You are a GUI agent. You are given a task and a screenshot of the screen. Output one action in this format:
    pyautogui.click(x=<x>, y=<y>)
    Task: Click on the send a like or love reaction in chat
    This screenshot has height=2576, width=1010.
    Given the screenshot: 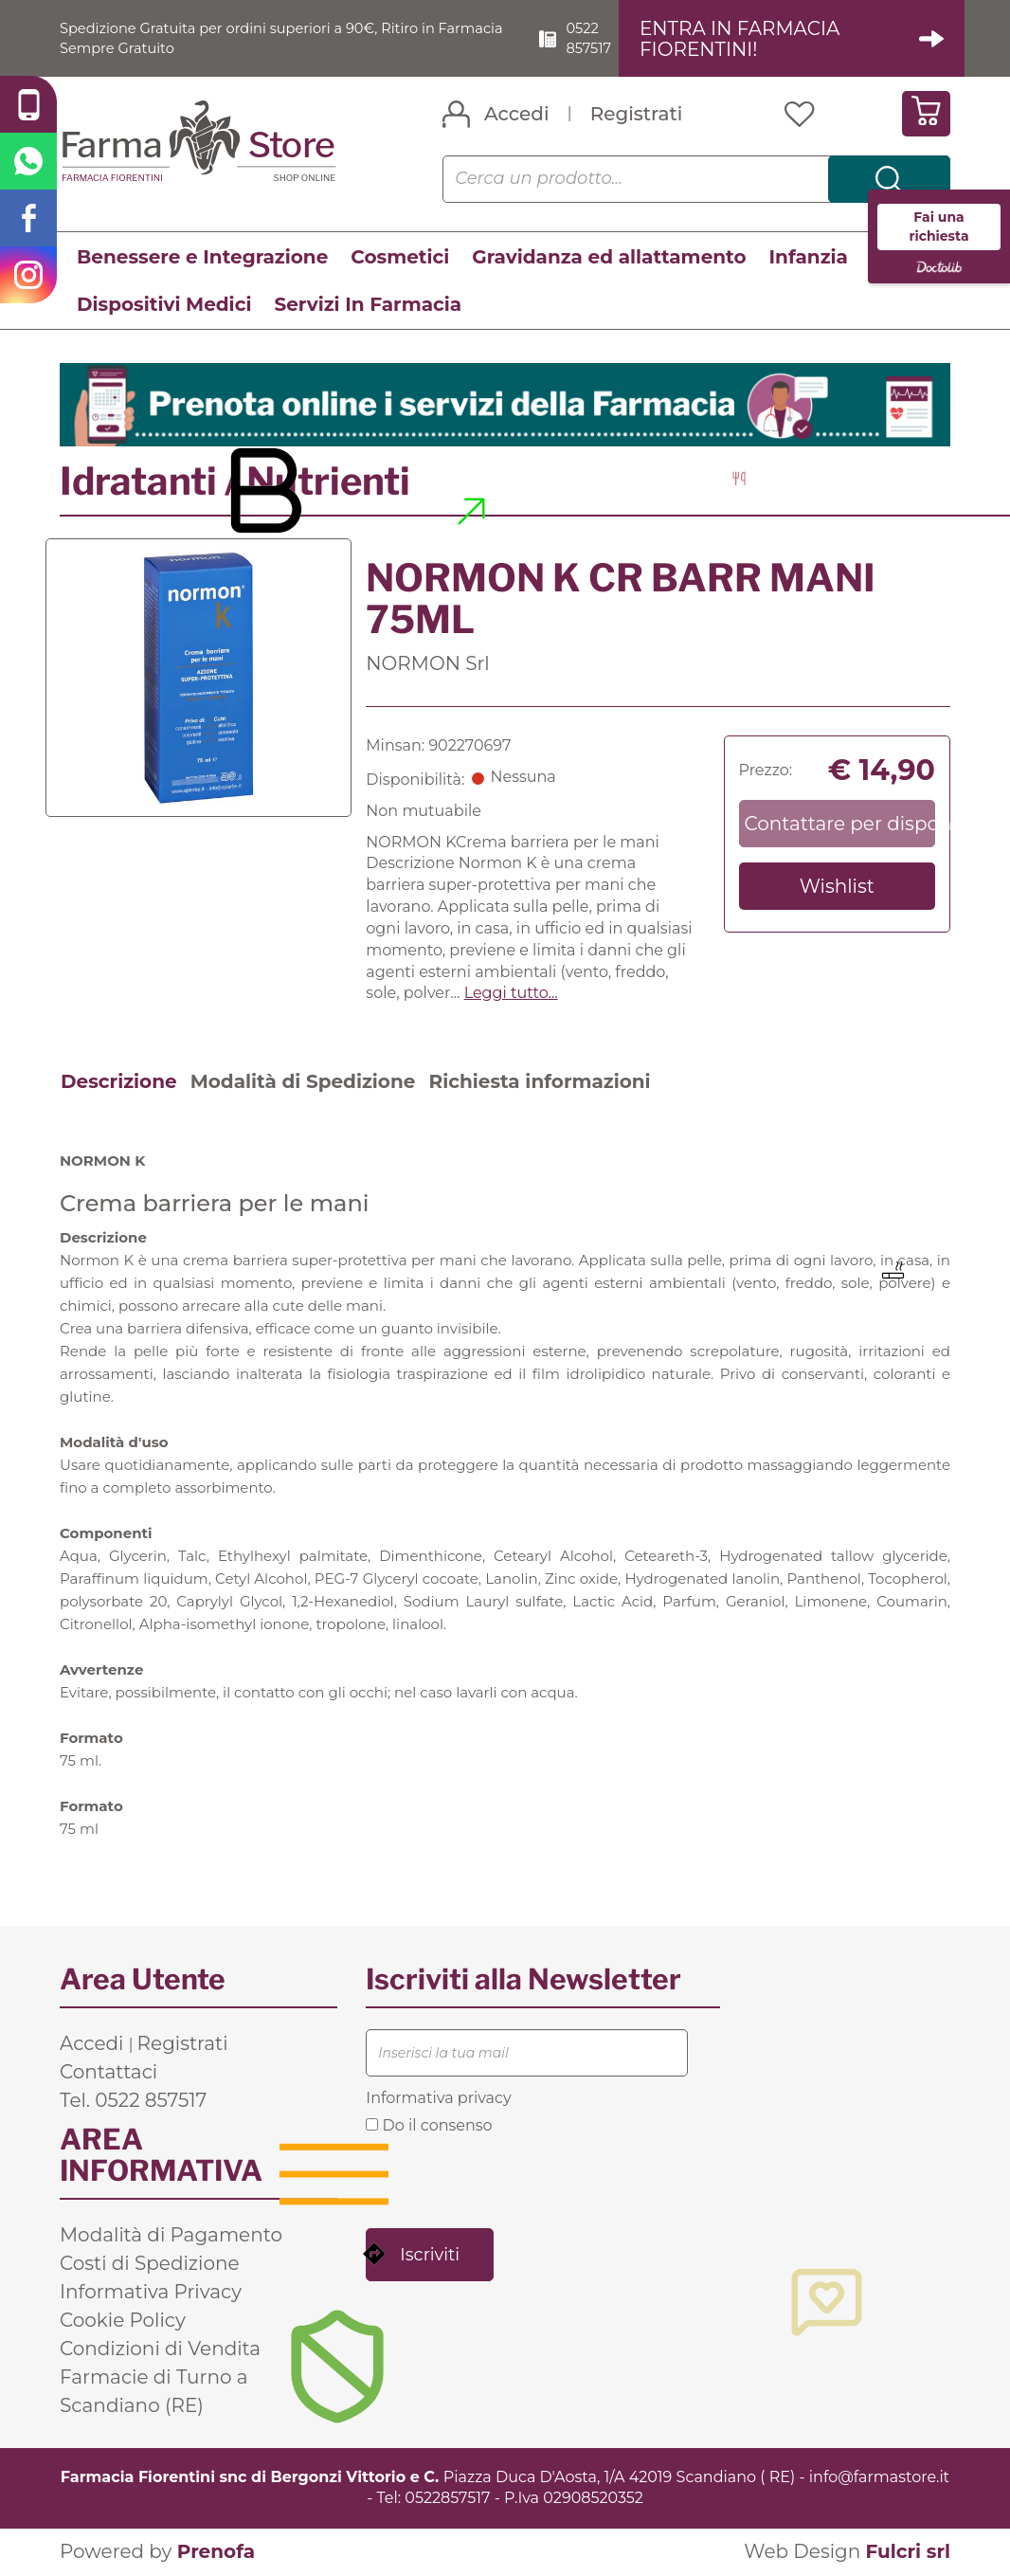 What is the action you would take?
    pyautogui.click(x=826, y=2300)
    